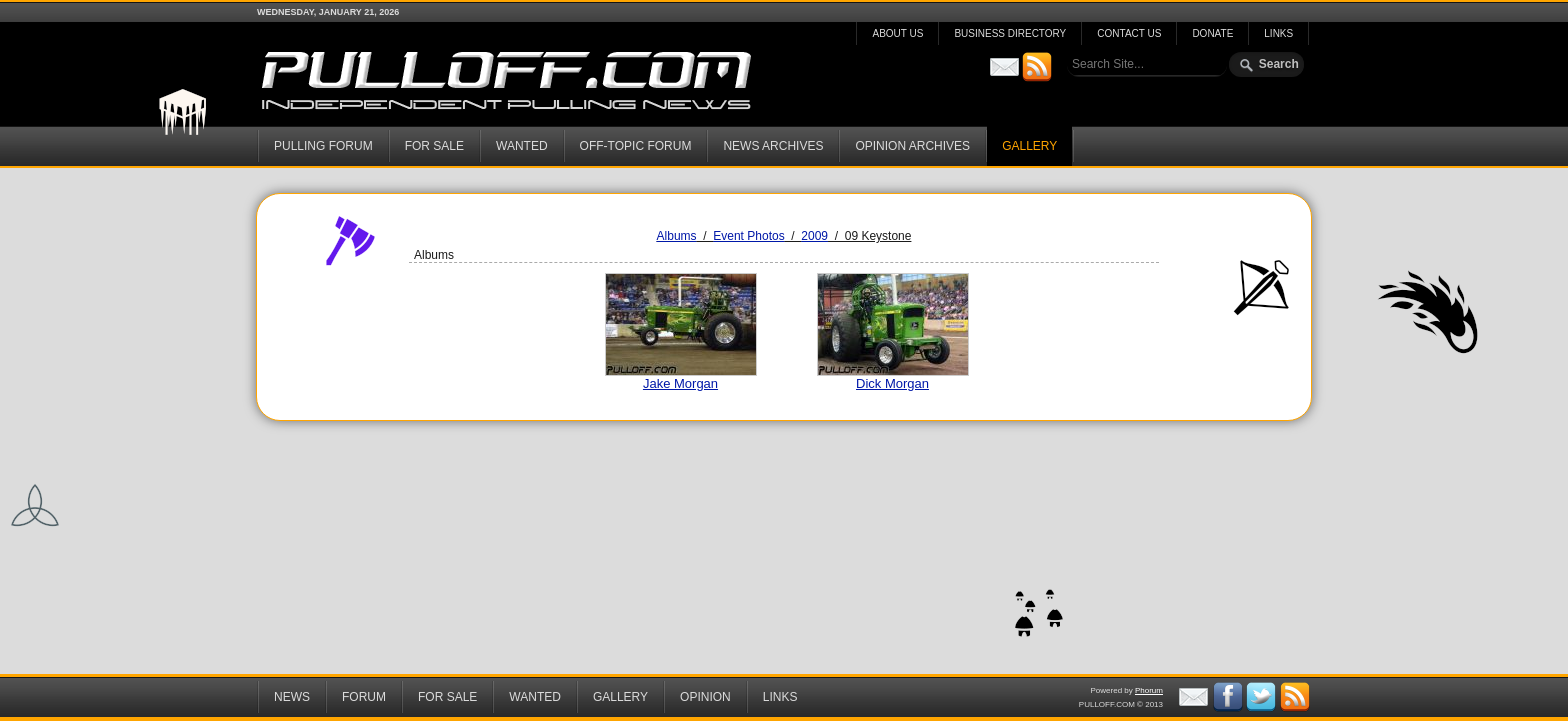  What do you see at coordinates (1039, 613) in the screenshot?
I see `view village or settlement on map` at bounding box center [1039, 613].